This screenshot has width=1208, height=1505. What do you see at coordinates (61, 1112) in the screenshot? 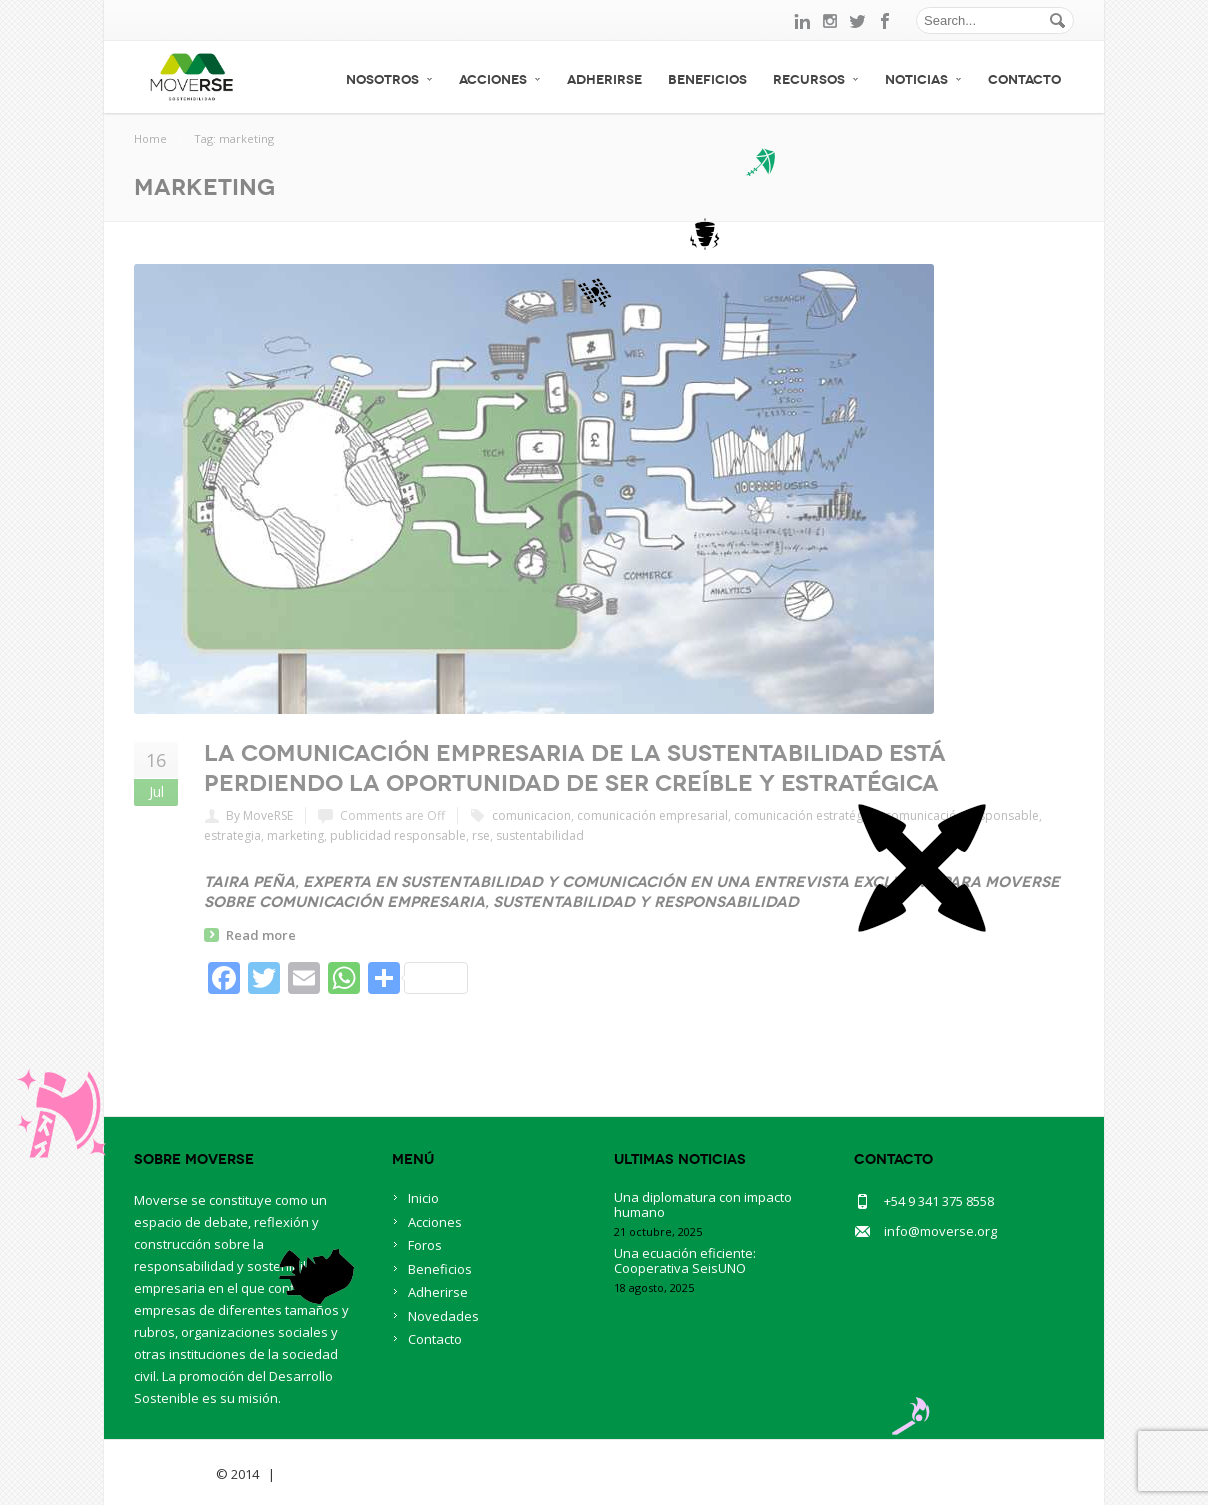
I see `equip a magic or enchanted axe weapon` at bounding box center [61, 1112].